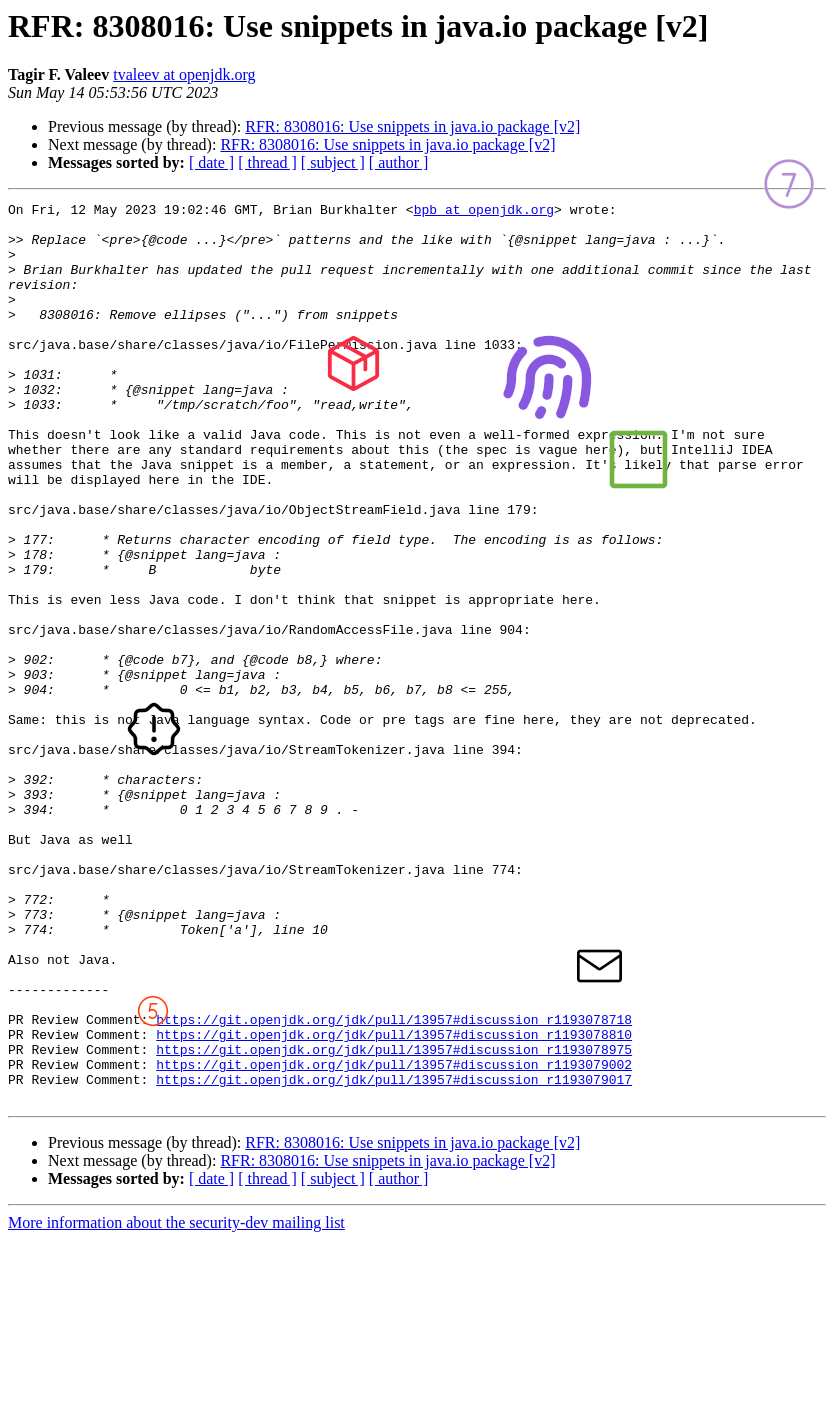  What do you see at coordinates (154, 729) in the screenshot?
I see `indicates a warning or alert requiring attention` at bounding box center [154, 729].